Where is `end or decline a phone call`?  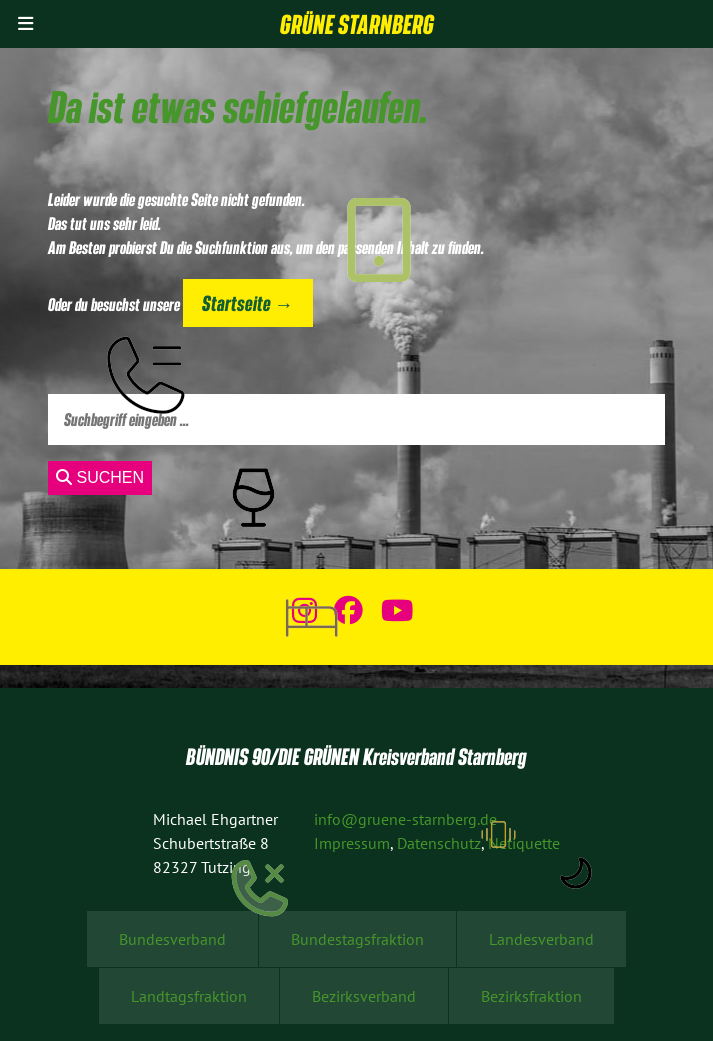
end or decline a phone call is located at coordinates (261, 887).